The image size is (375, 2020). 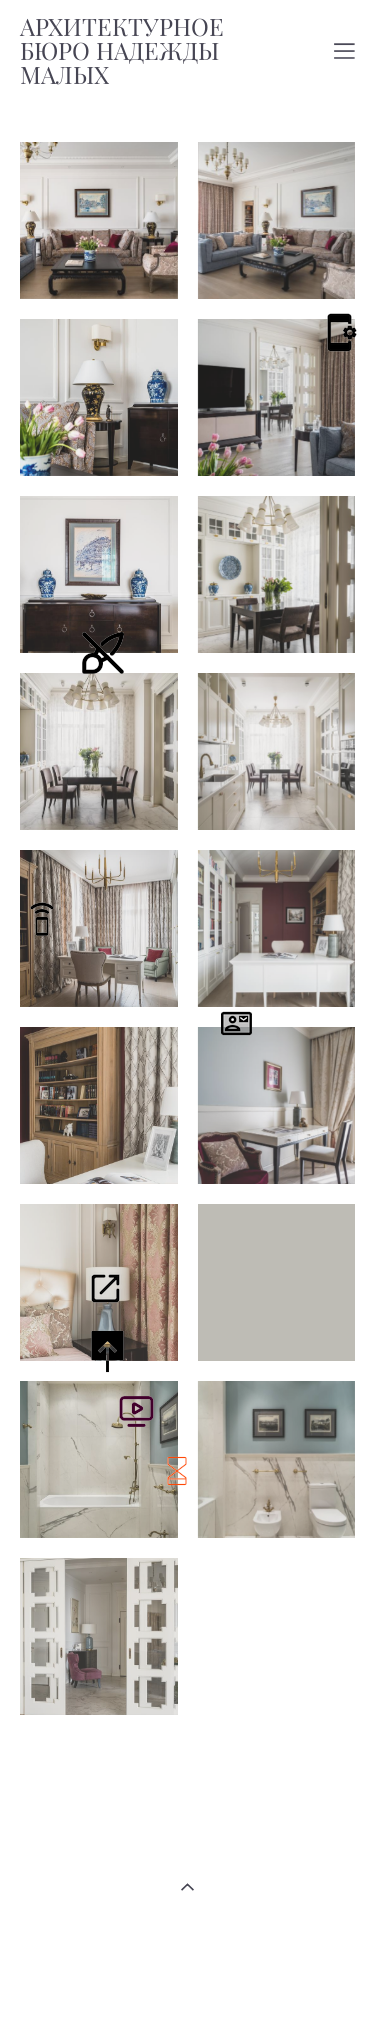 I want to click on open link in new window or tab, so click(x=105, y=1288).